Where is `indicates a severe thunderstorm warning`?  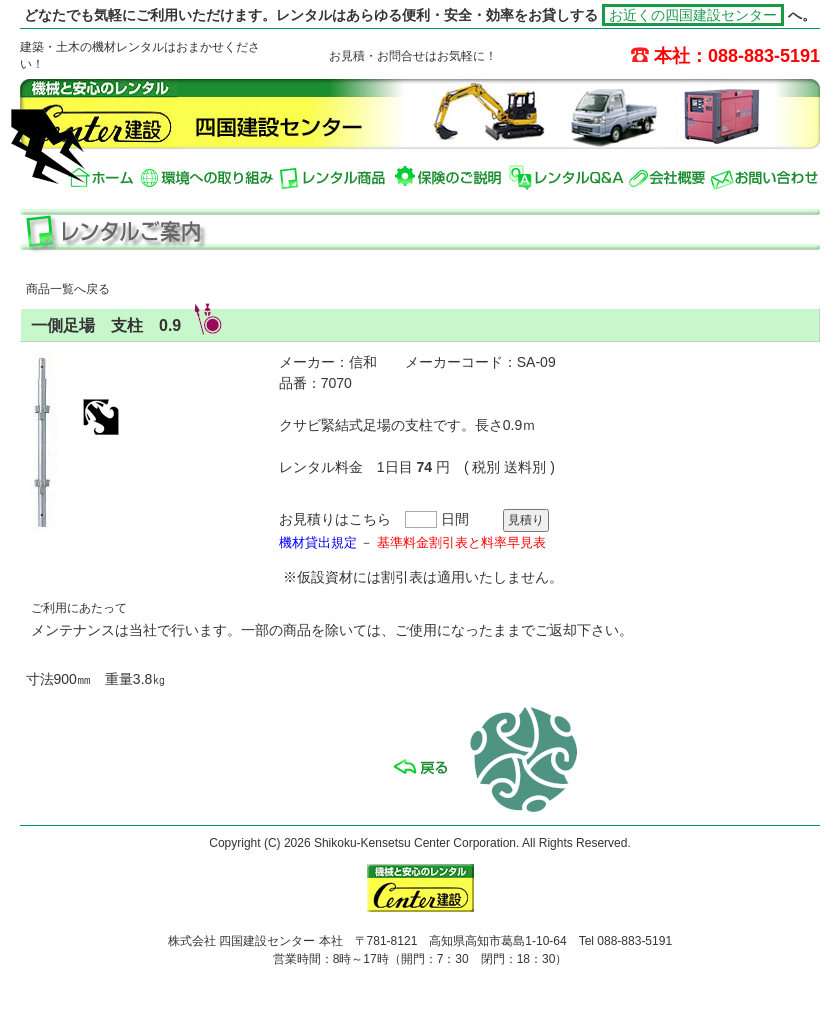 indicates a severe thunderstorm warning is located at coordinates (48, 147).